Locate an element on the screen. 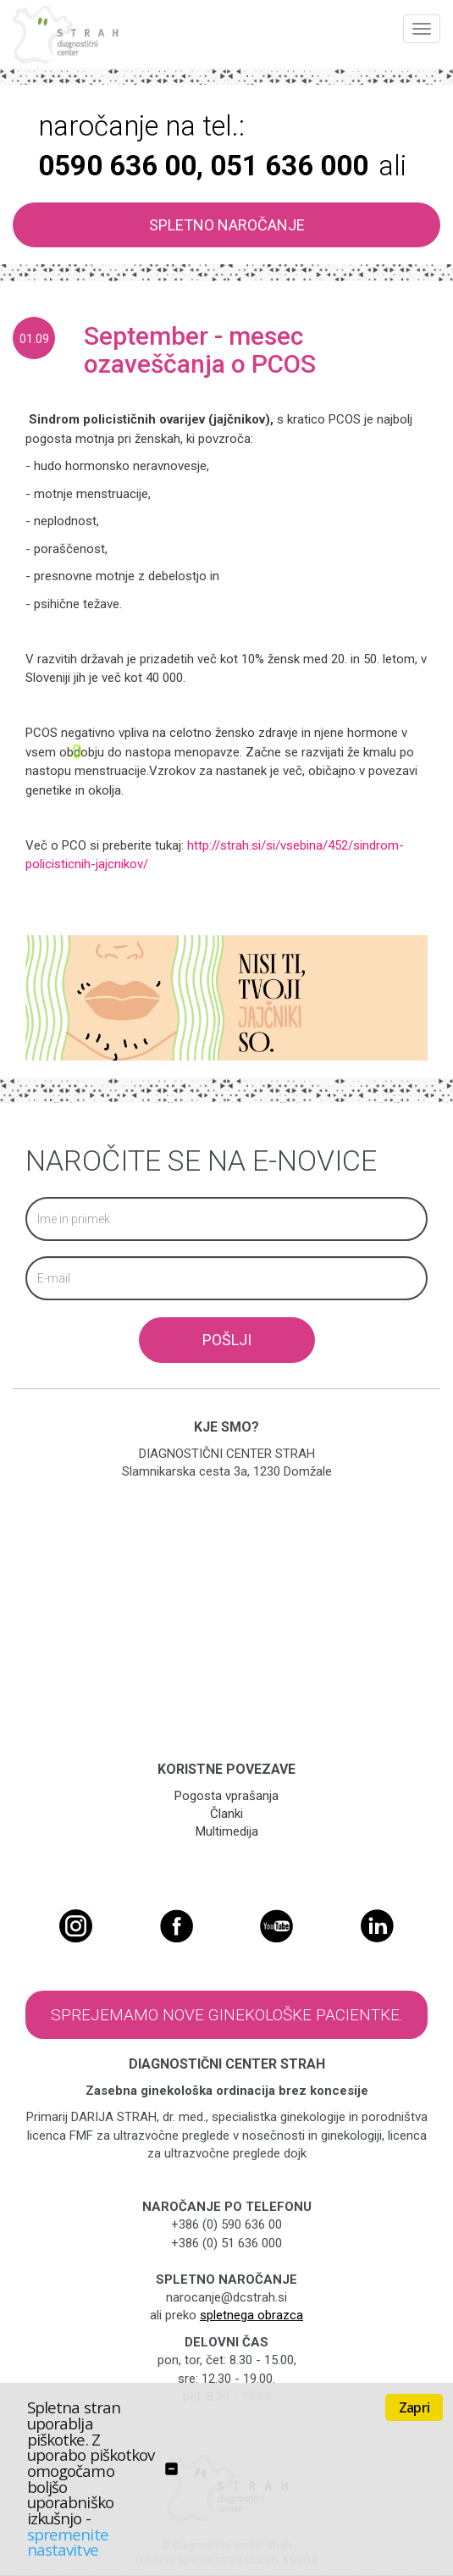  collapse or minimize a section is located at coordinates (171, 2468).